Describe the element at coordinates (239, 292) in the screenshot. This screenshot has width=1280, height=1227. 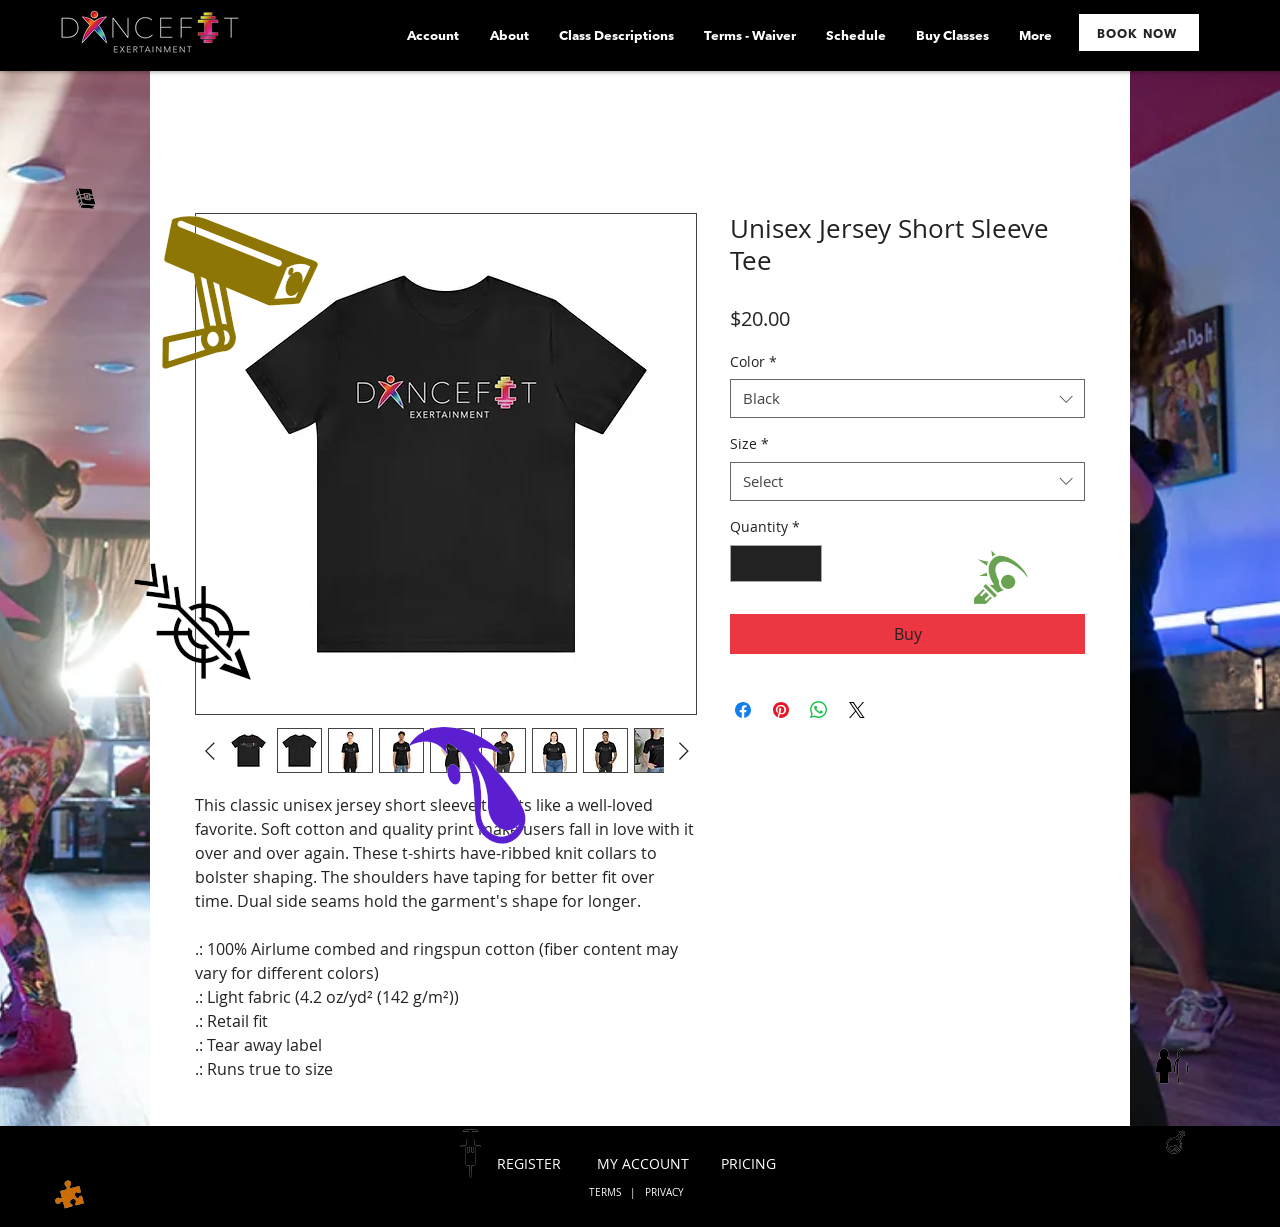
I see `access security camera footage` at that location.